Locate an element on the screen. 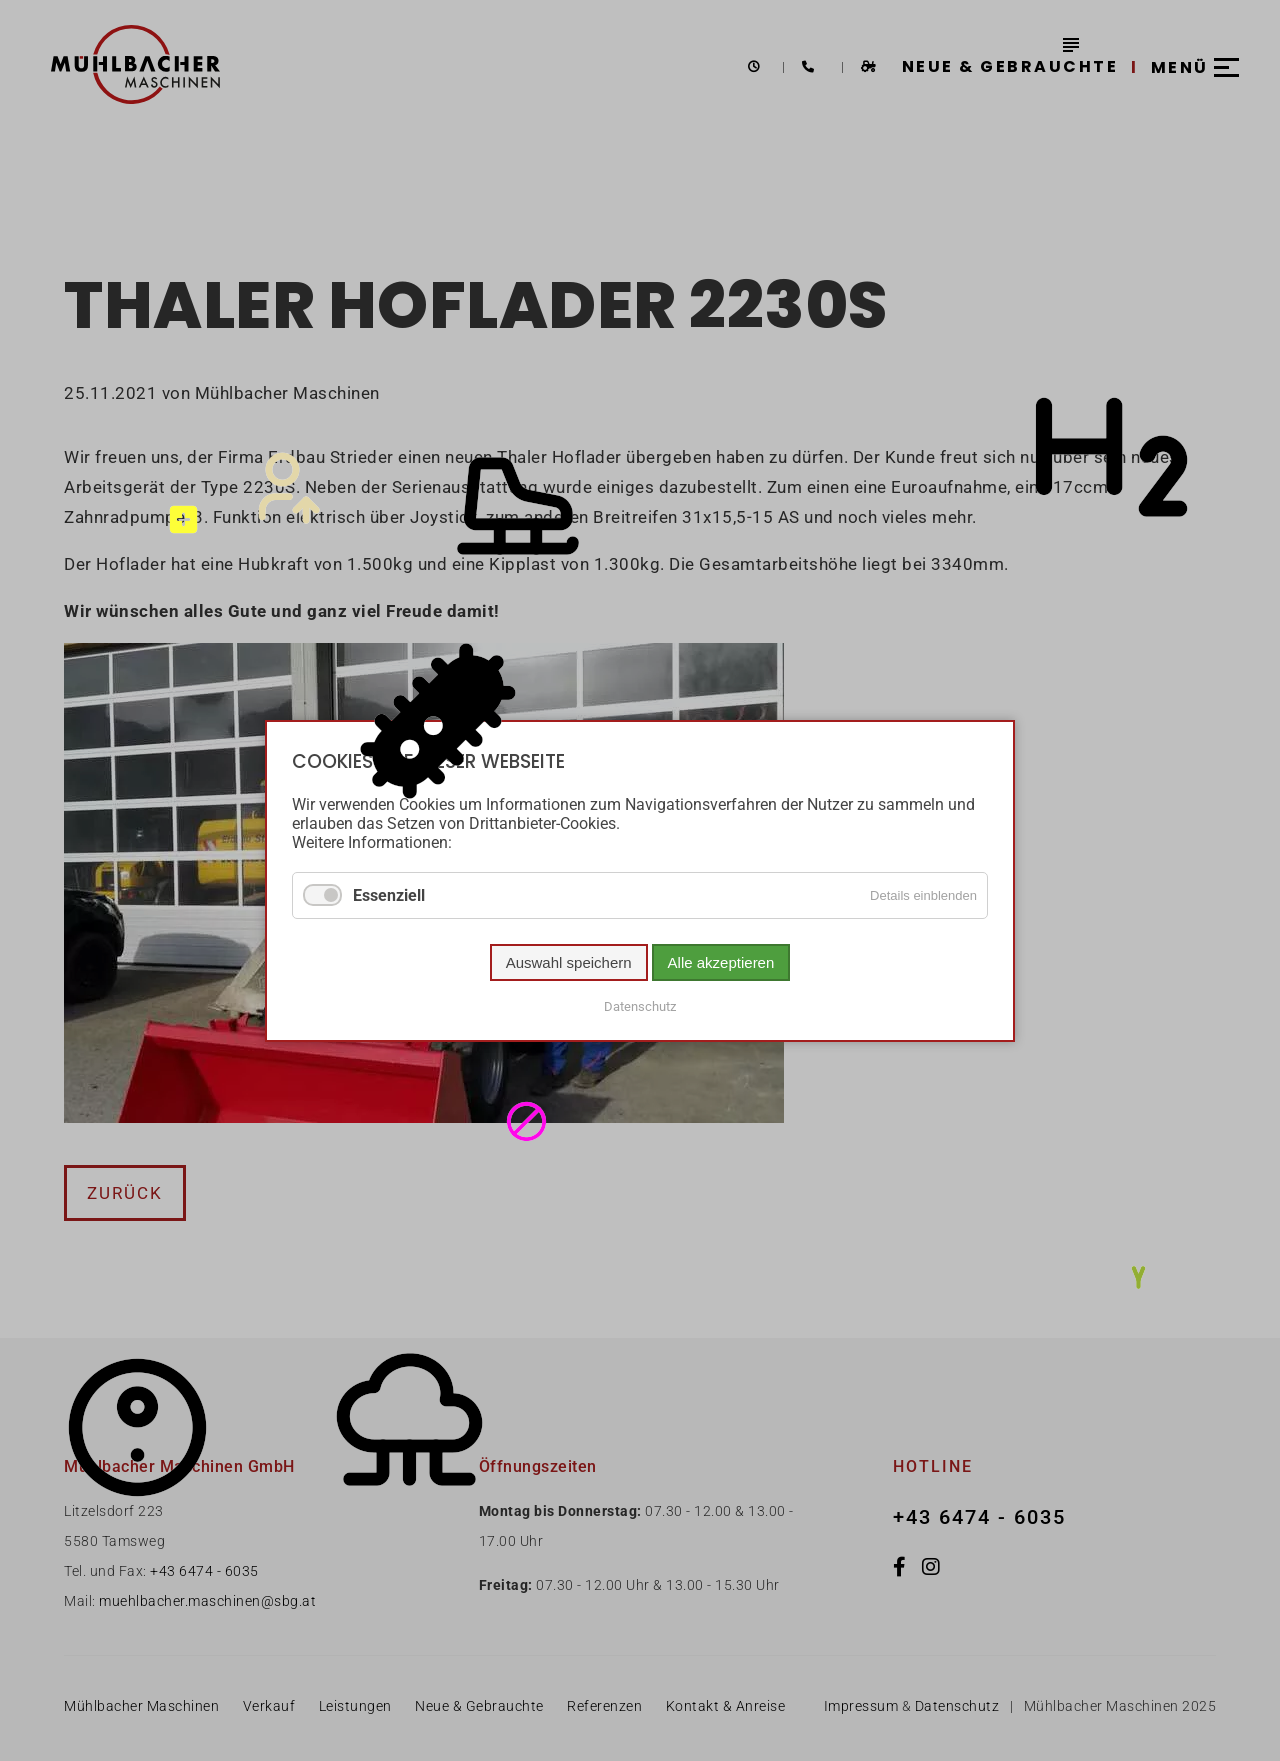 The image size is (1280, 1761). cancel or abort current action is located at coordinates (526, 1121).